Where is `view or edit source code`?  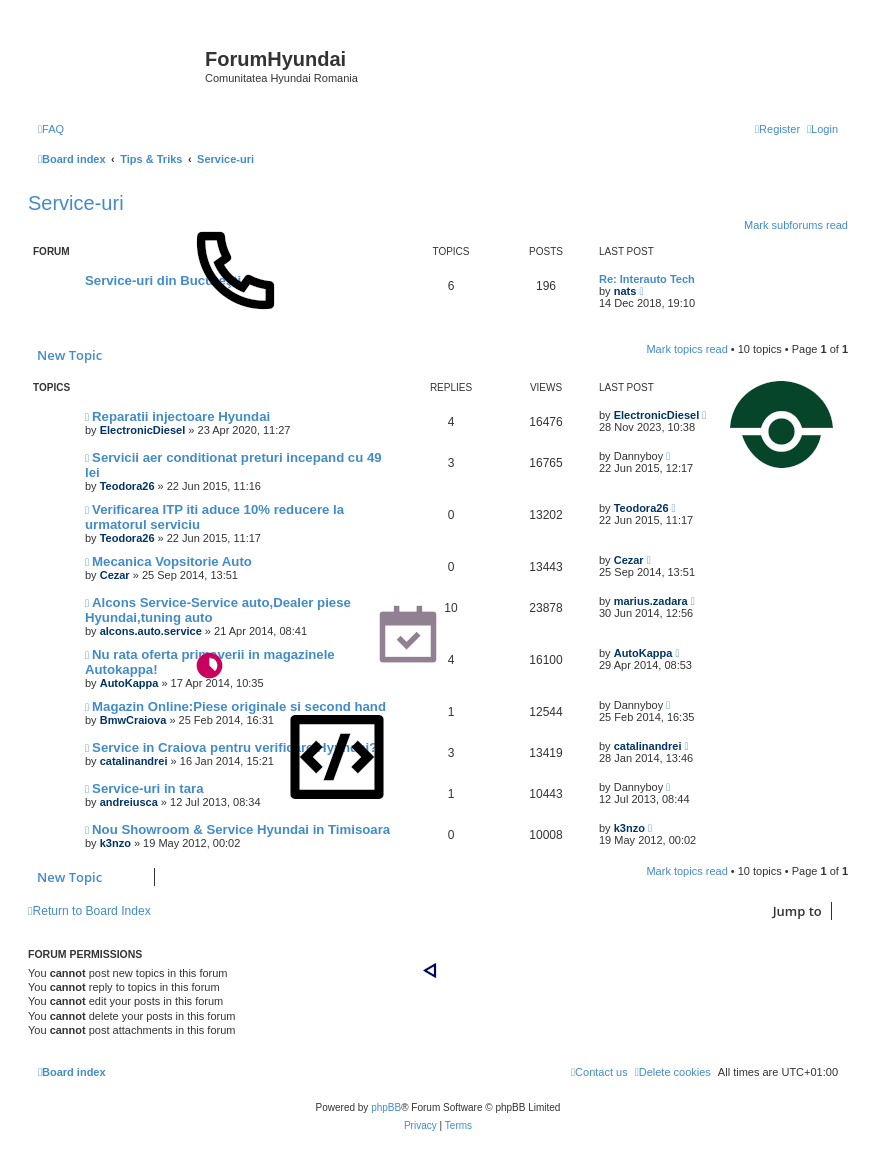
view or edit source code is located at coordinates (337, 757).